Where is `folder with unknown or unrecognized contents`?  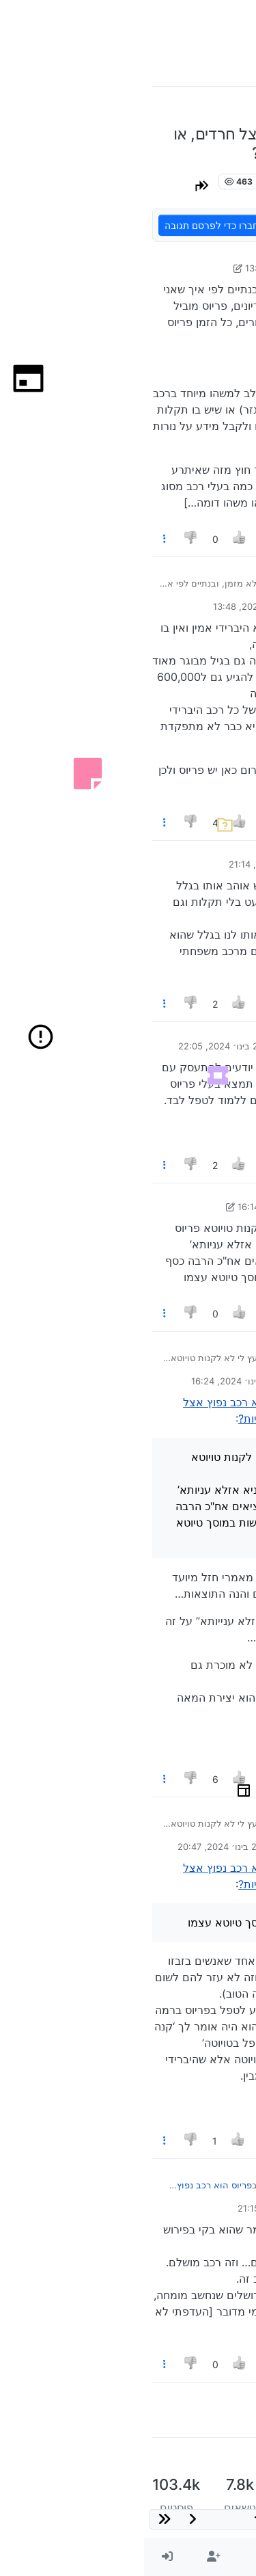
folder with unknown or unrecognized contents is located at coordinates (225, 824).